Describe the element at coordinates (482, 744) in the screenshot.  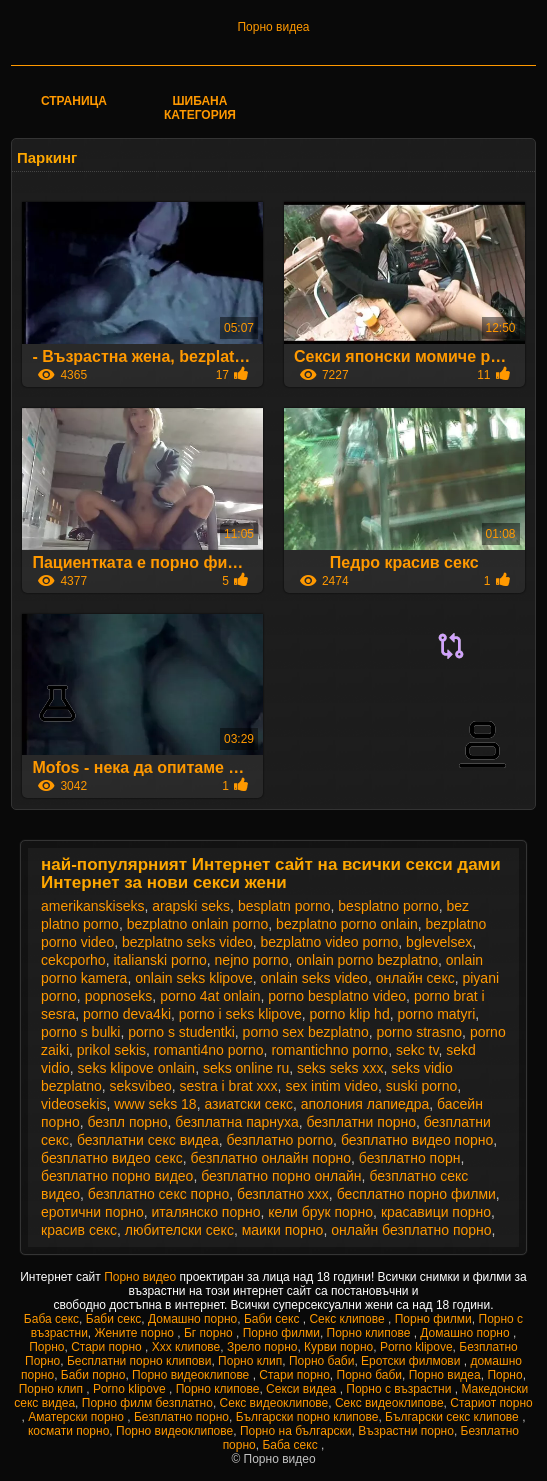
I see `align objects to the bottom edge` at that location.